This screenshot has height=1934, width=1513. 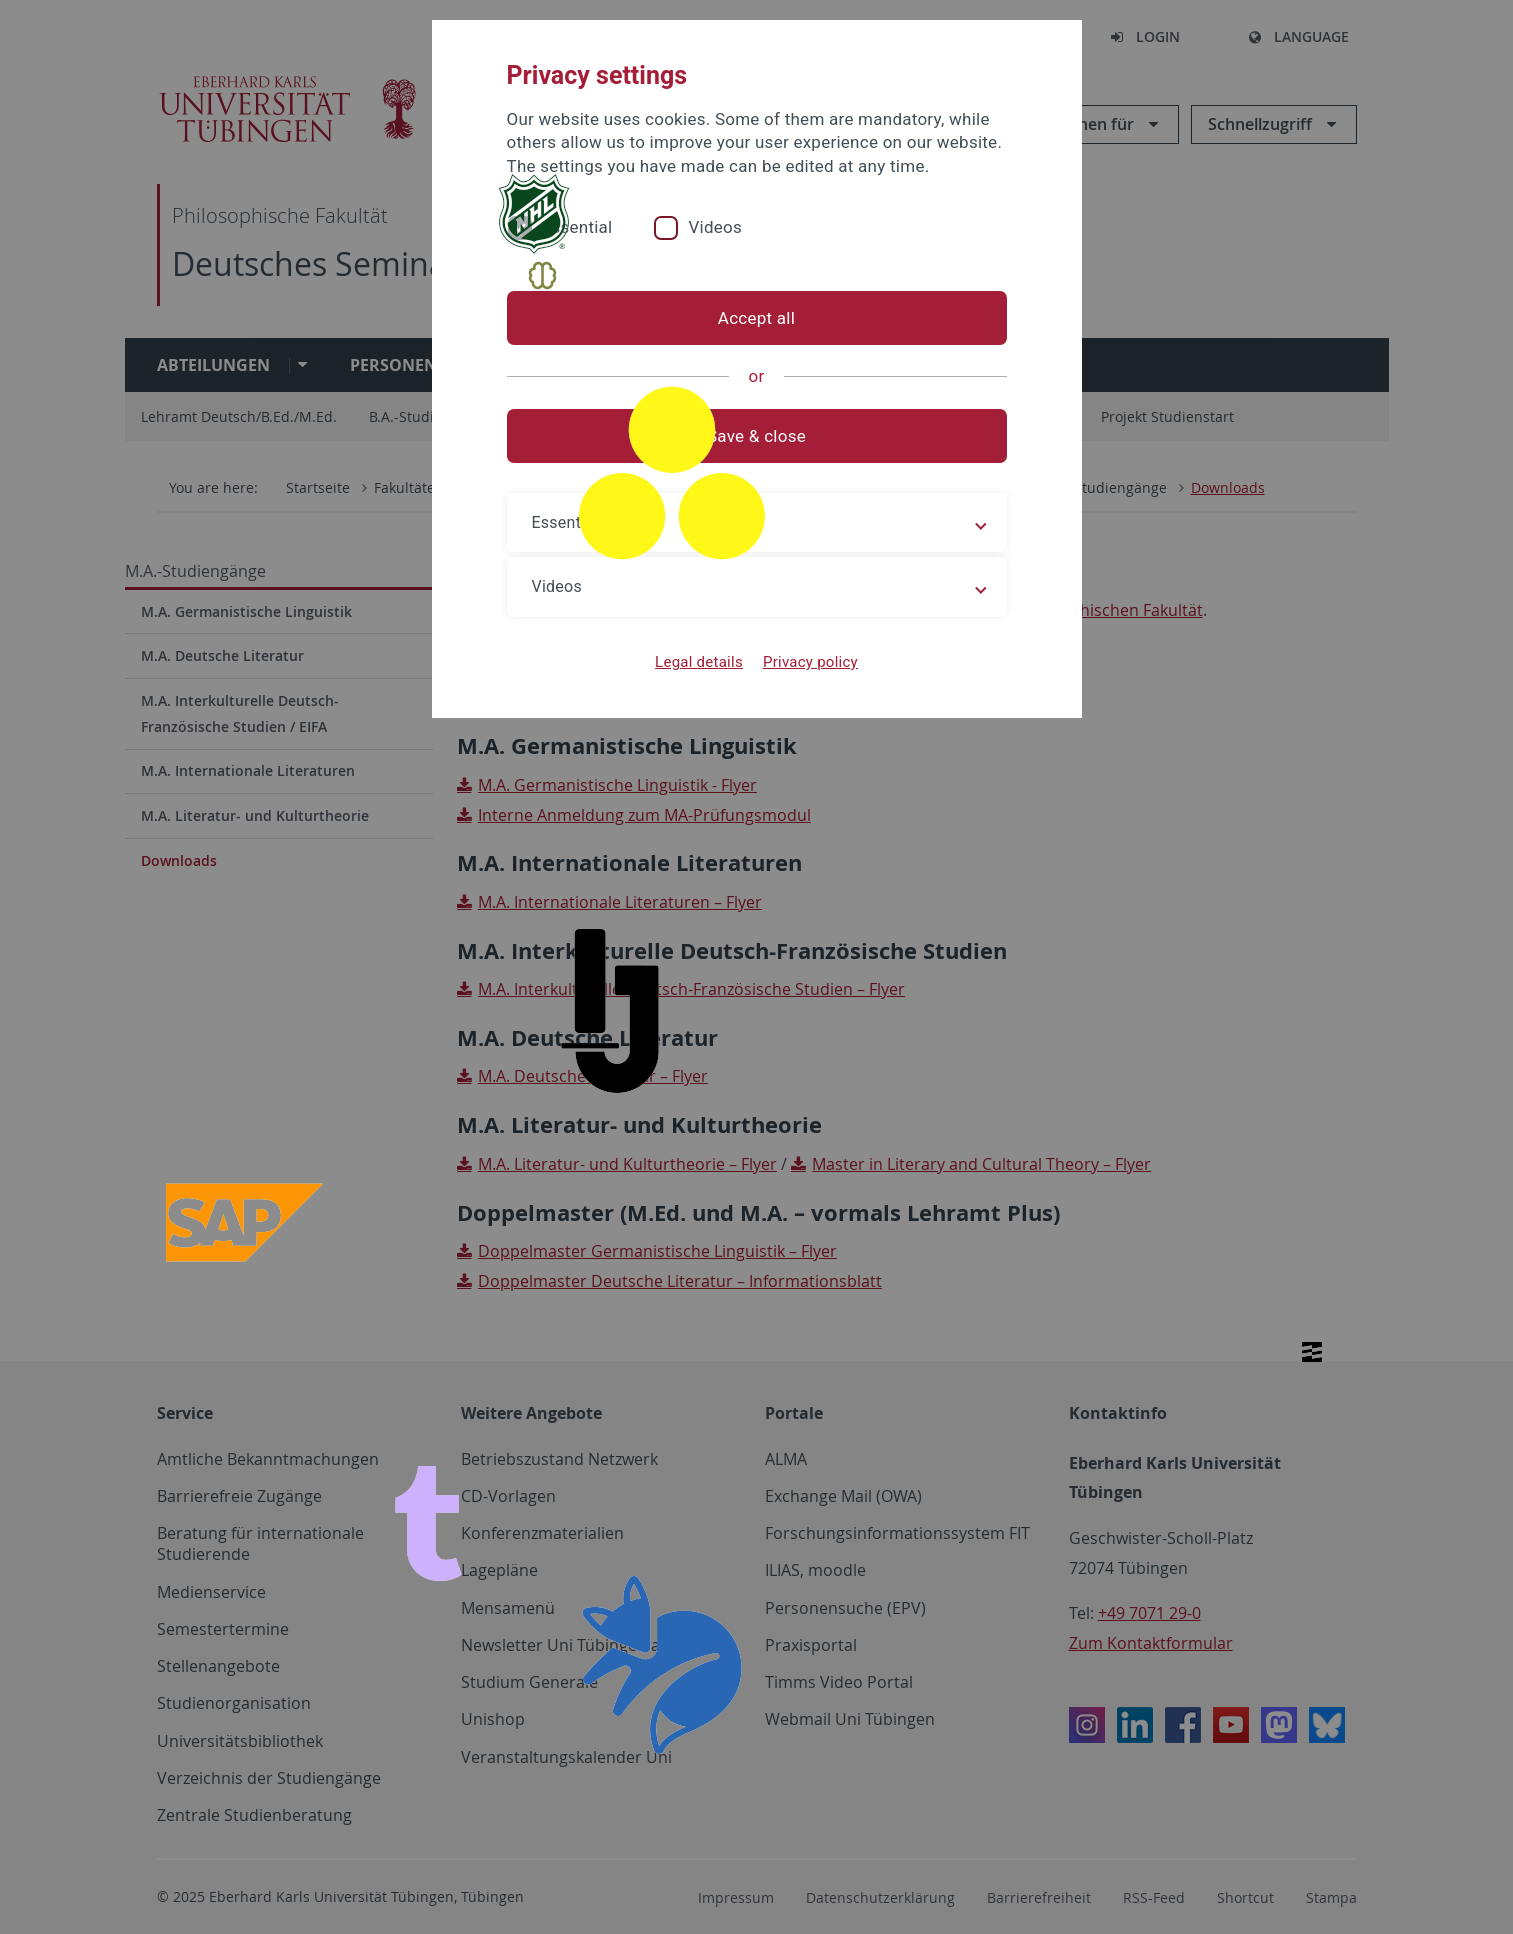 I want to click on open the Kitsu anime tracking app, so click(x=662, y=1665).